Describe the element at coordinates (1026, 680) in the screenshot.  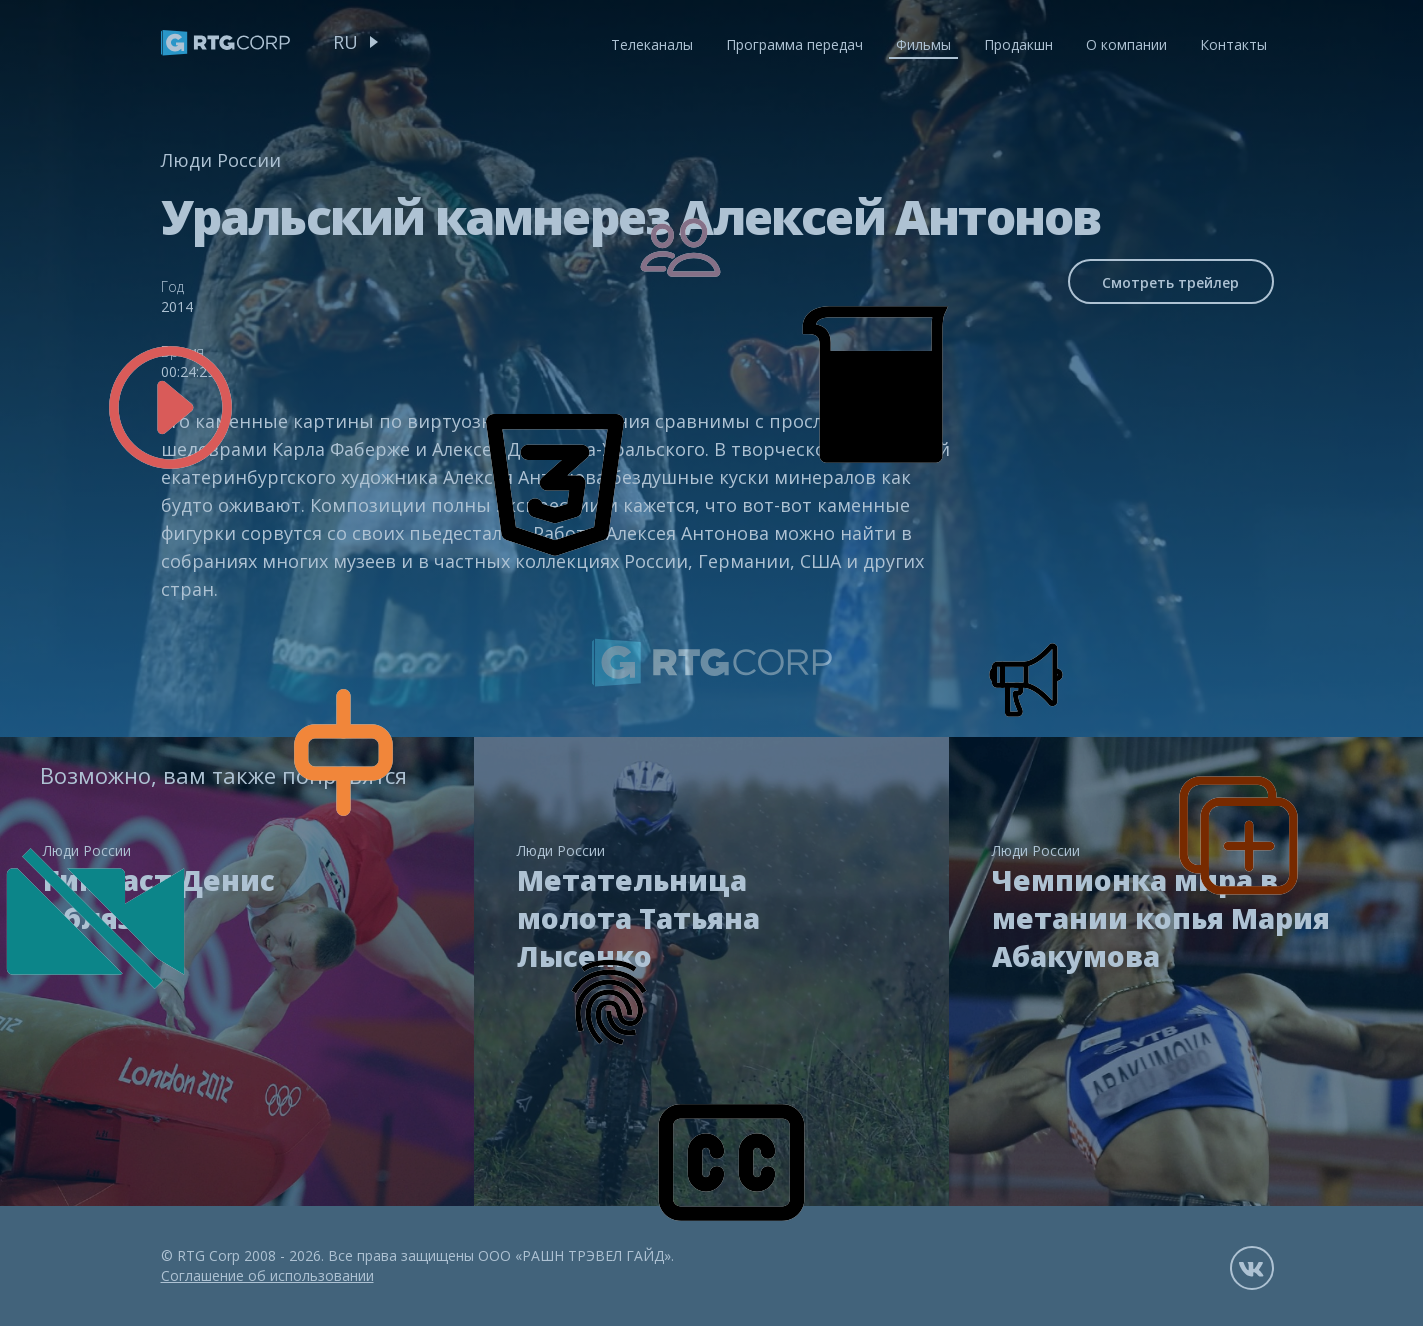
I see `make an announcement or broadcast` at that location.